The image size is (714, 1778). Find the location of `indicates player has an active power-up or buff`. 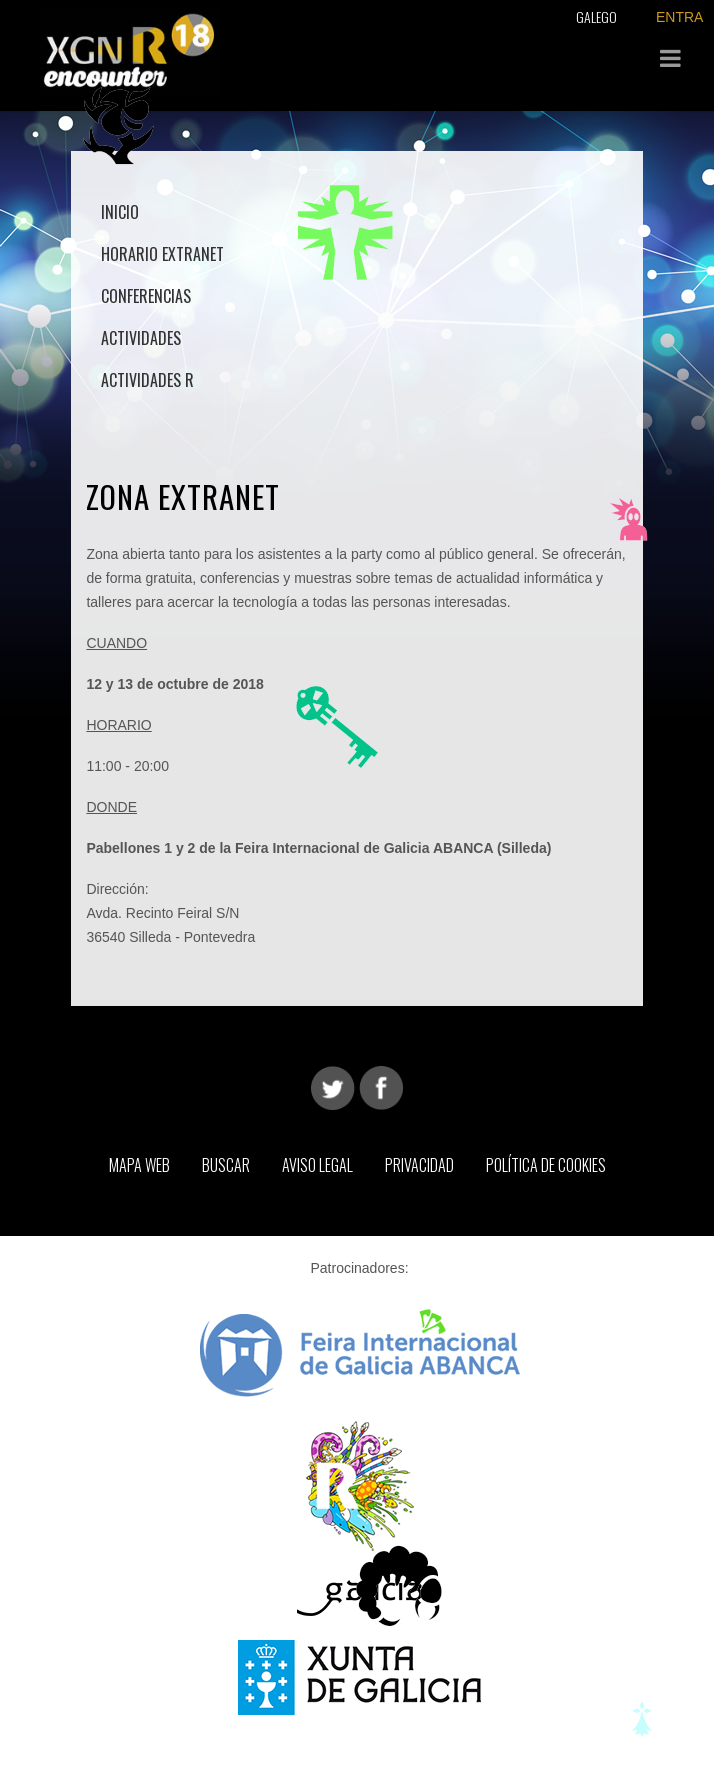

indicates player has an active power-up or buff is located at coordinates (345, 232).